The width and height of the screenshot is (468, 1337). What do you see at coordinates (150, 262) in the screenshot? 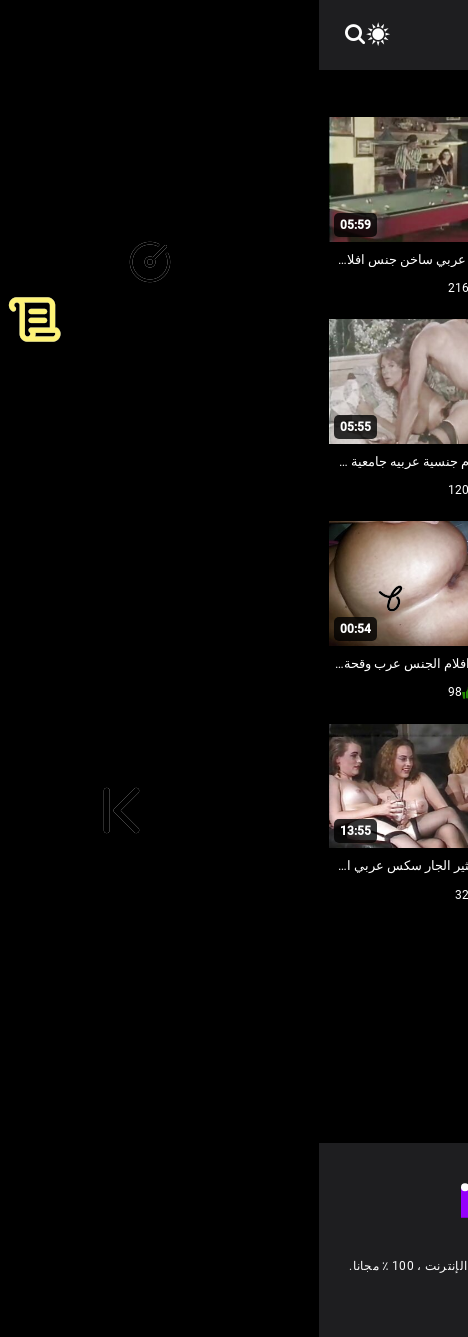
I see `view performance metrics or usage statistics` at bounding box center [150, 262].